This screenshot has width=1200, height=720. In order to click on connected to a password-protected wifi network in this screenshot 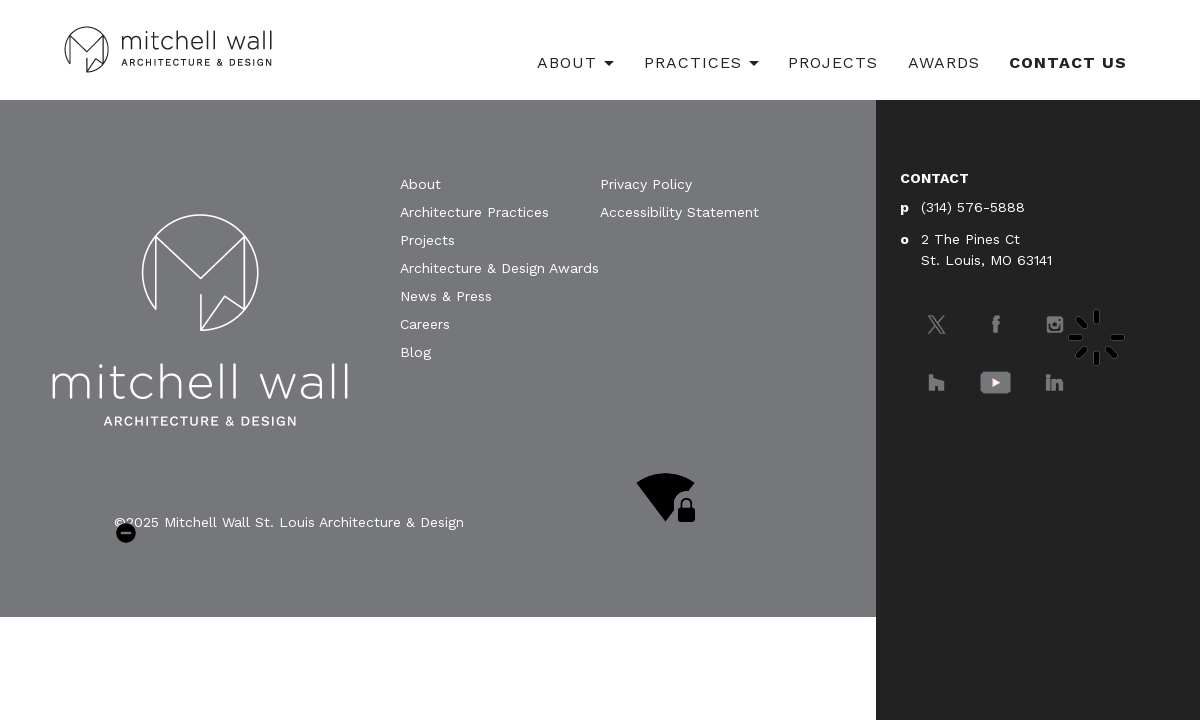, I will do `click(665, 497)`.